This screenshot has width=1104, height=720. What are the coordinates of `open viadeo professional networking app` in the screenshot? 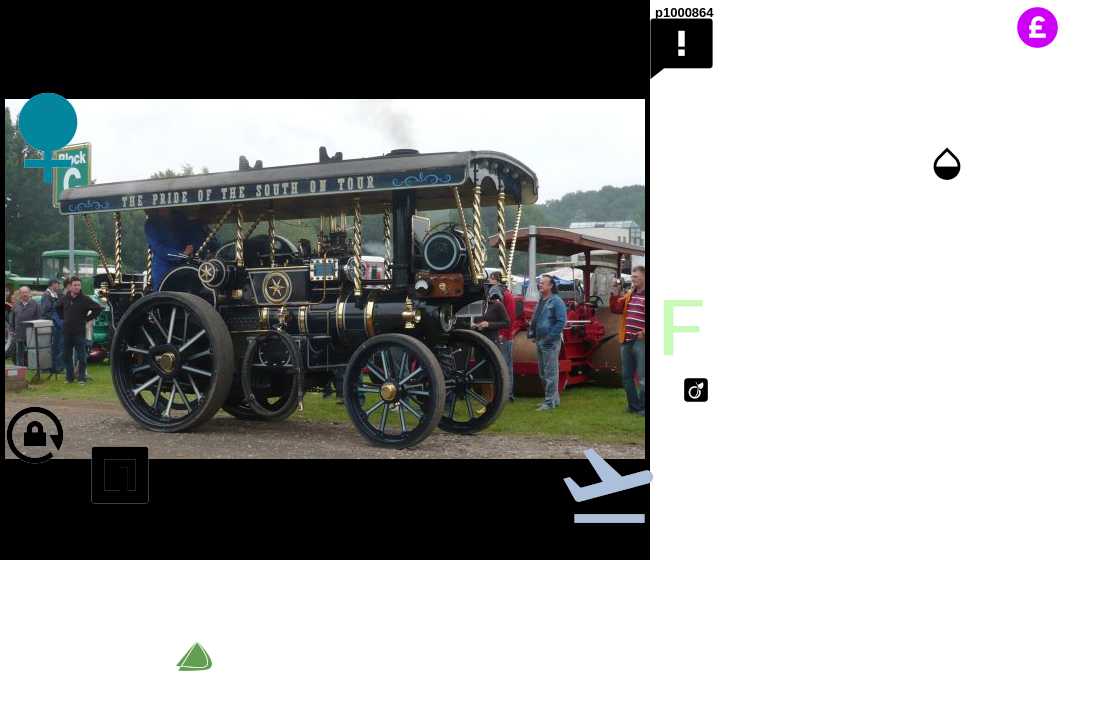 It's located at (696, 390).